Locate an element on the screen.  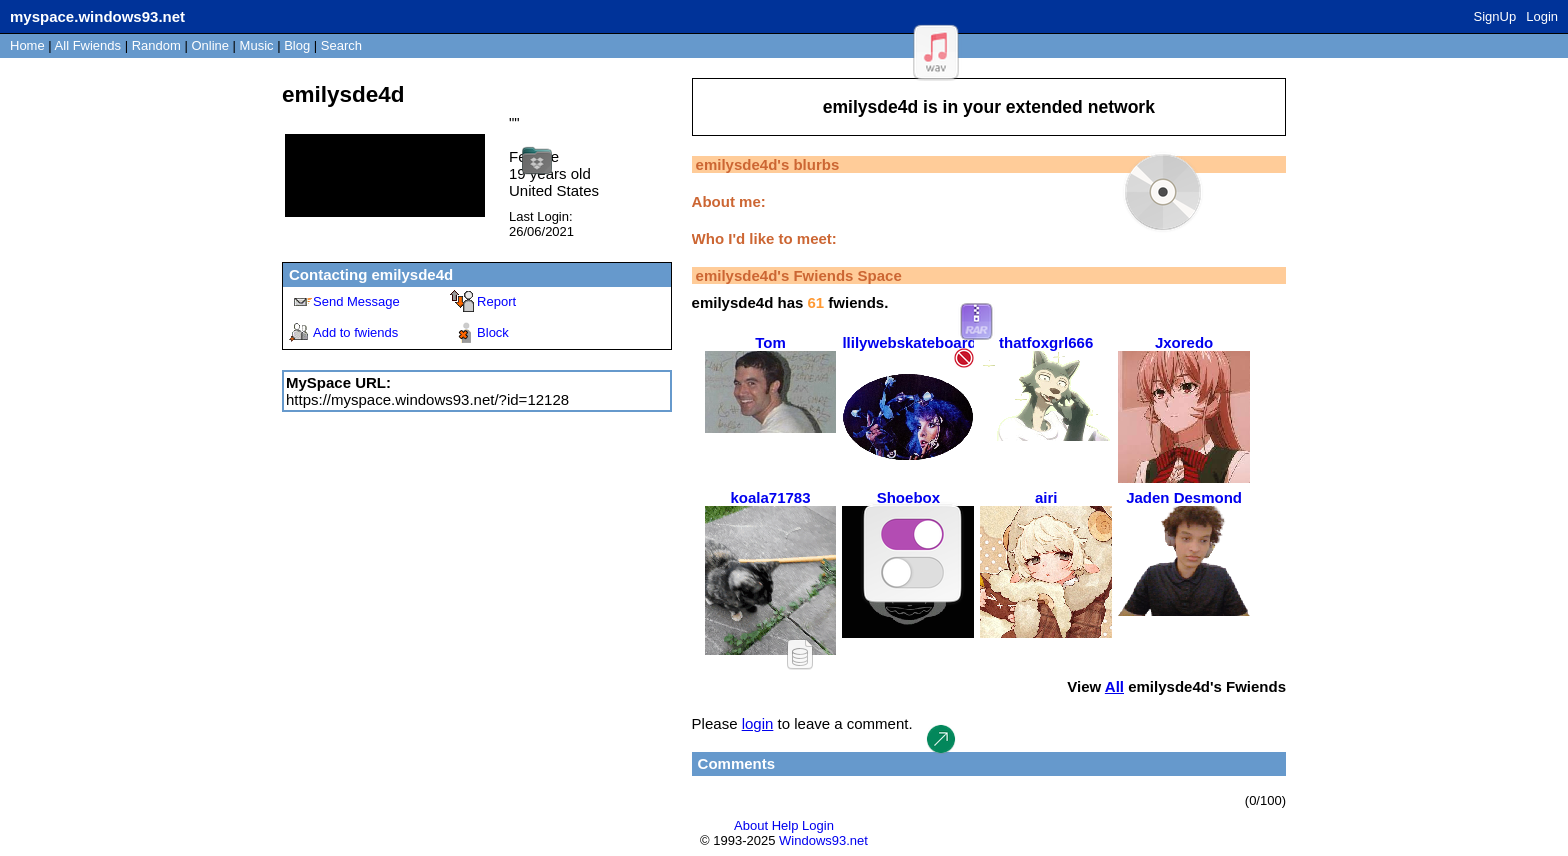
indicates a SQL database file is located at coordinates (800, 654).